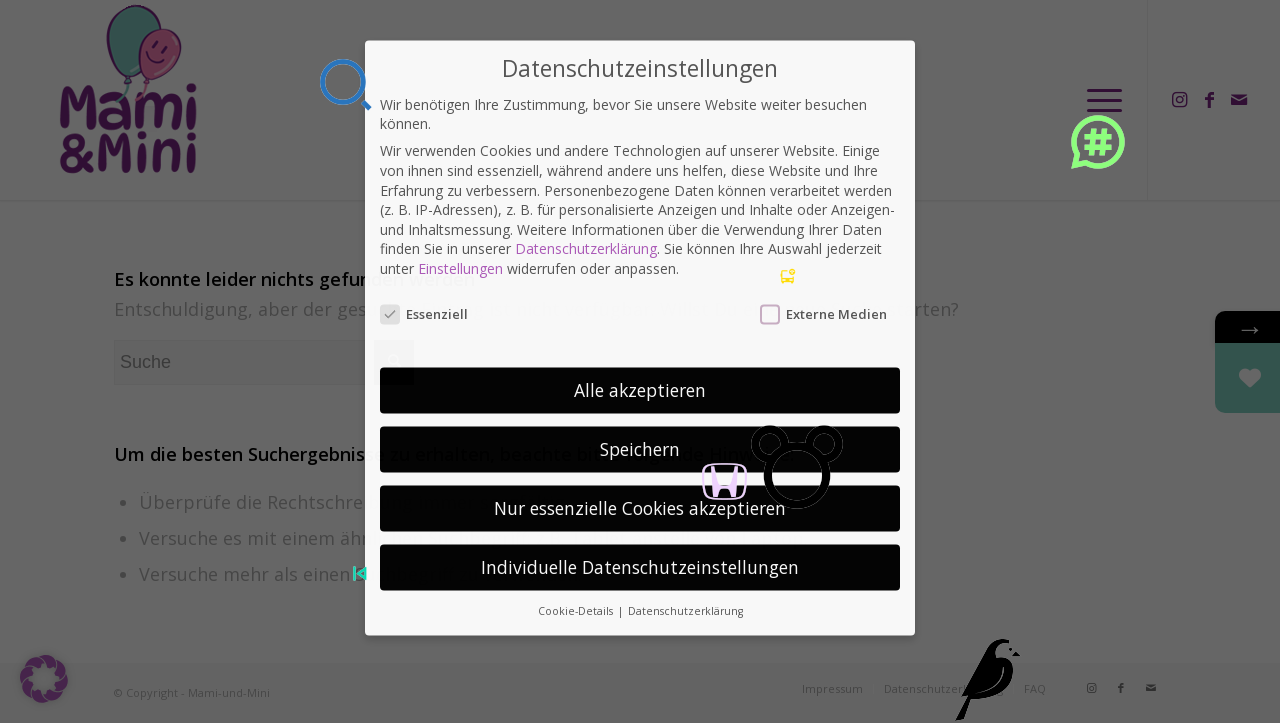 The height and width of the screenshot is (723, 1280). Describe the element at coordinates (787, 276) in the screenshot. I see `indicates bus has wifi available` at that location.